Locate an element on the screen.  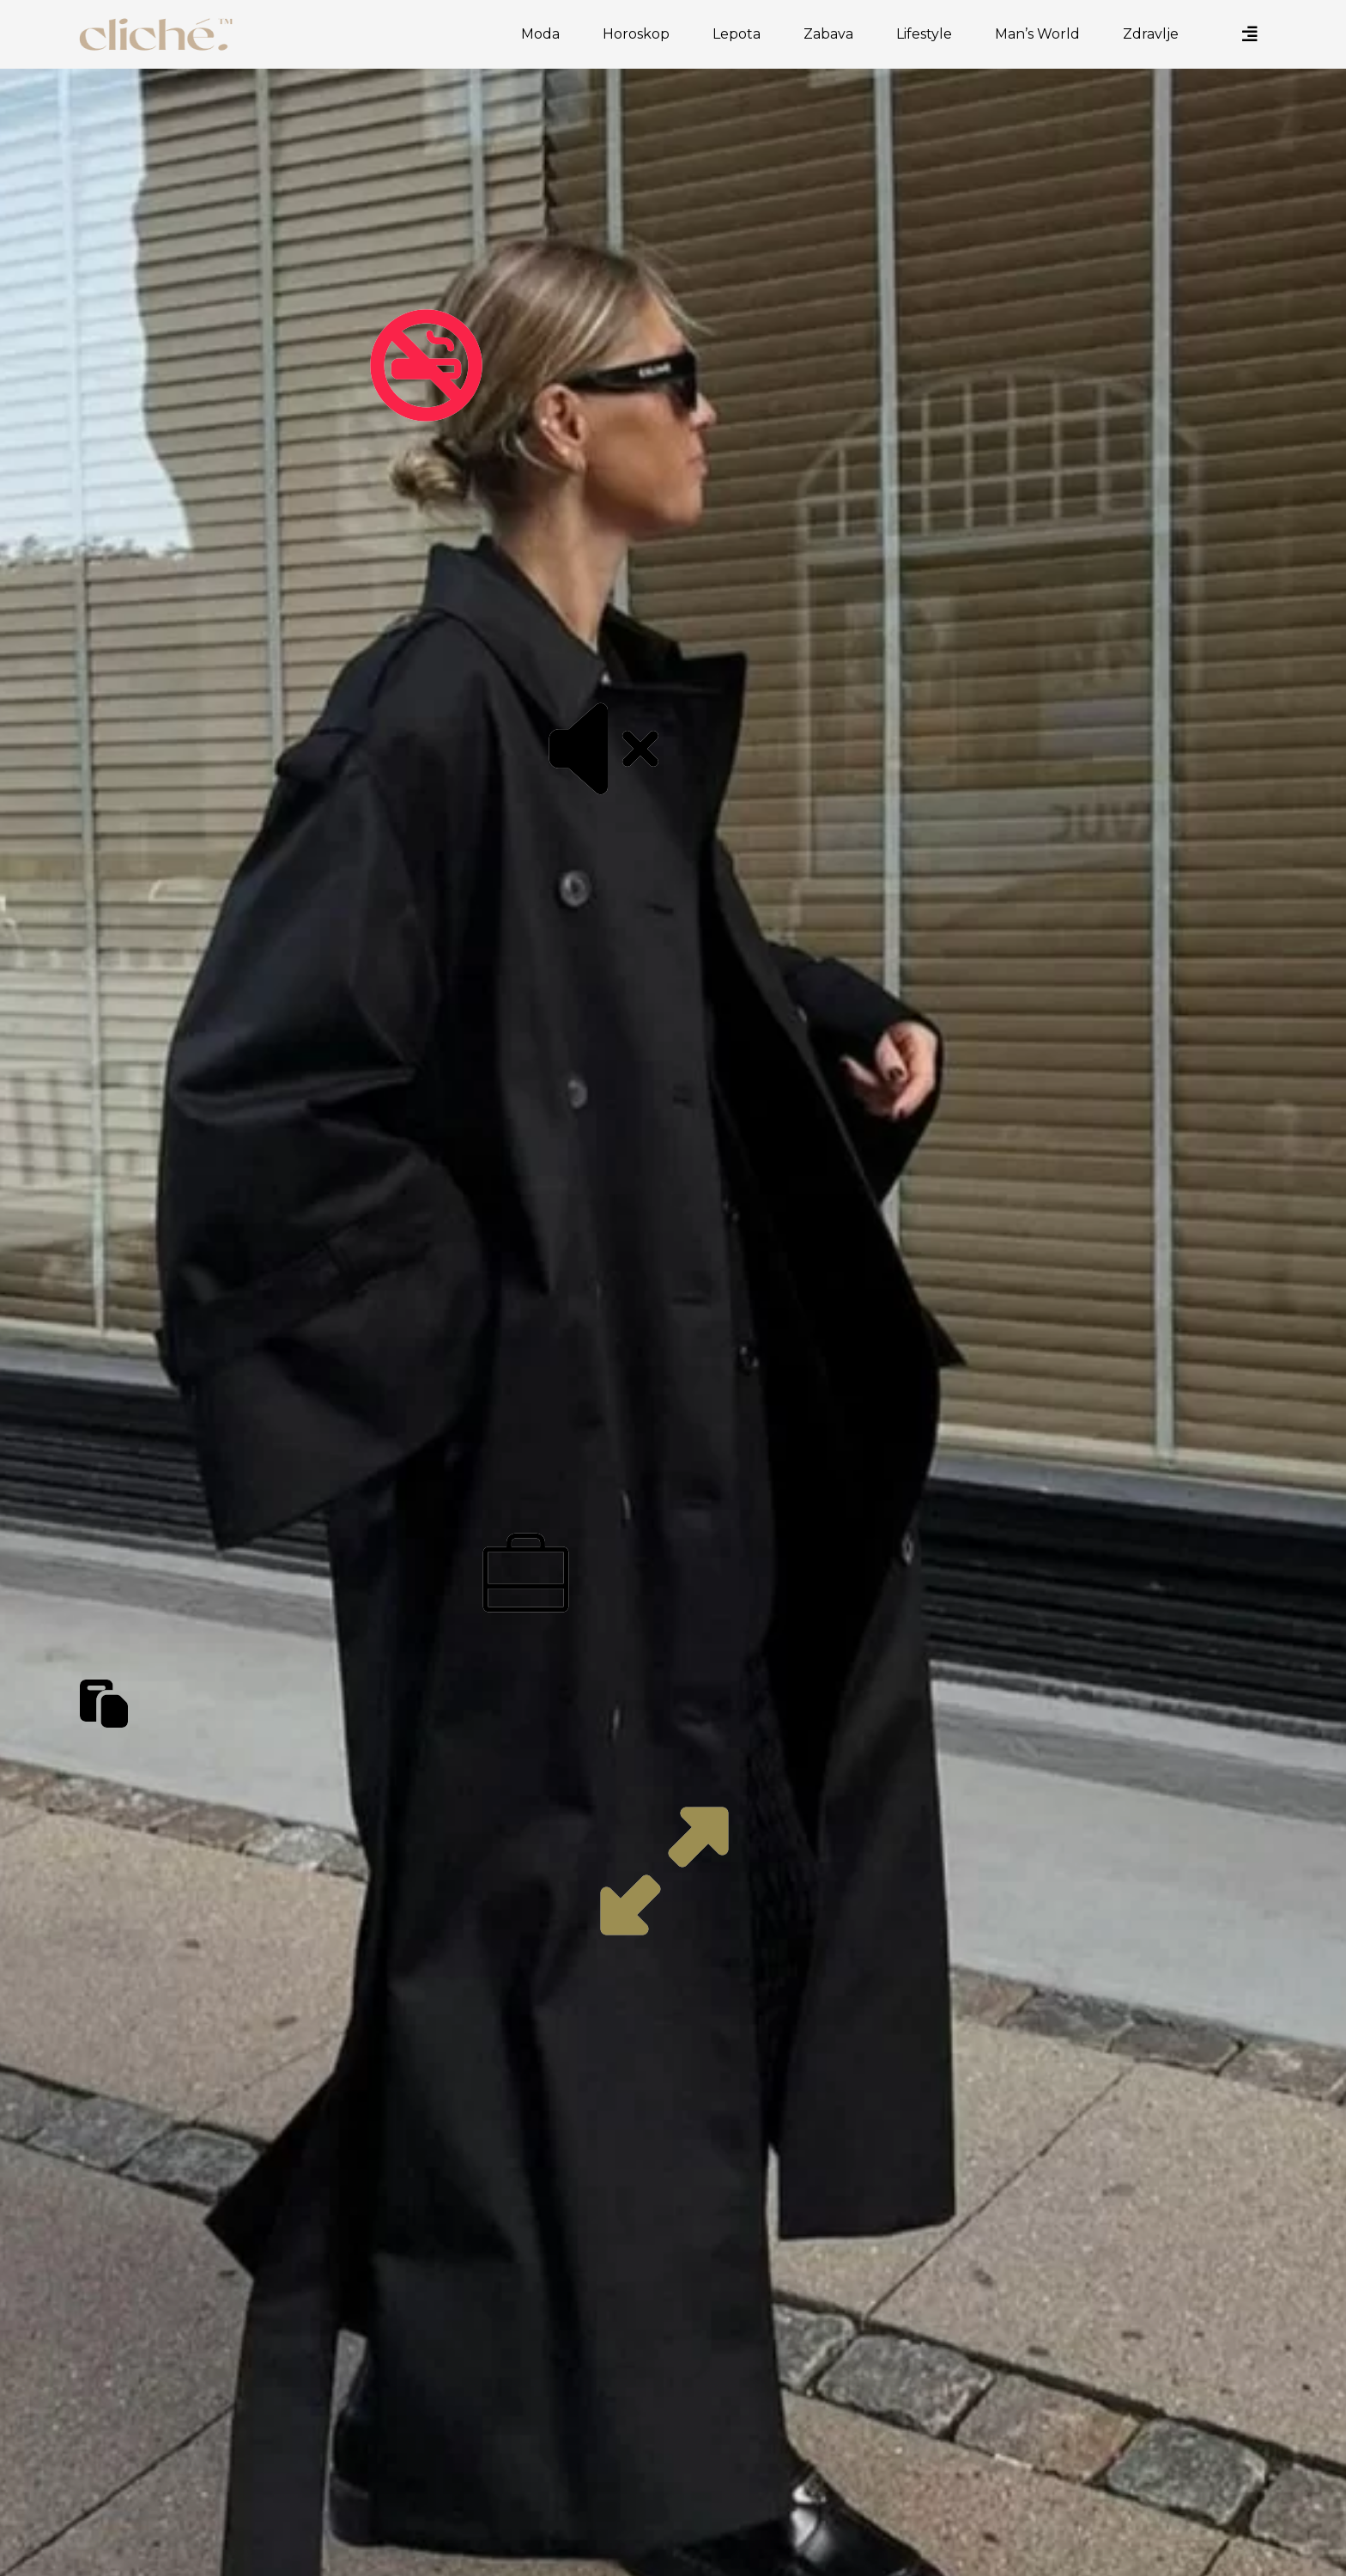
copy content to clipboard is located at coordinates (104, 1704).